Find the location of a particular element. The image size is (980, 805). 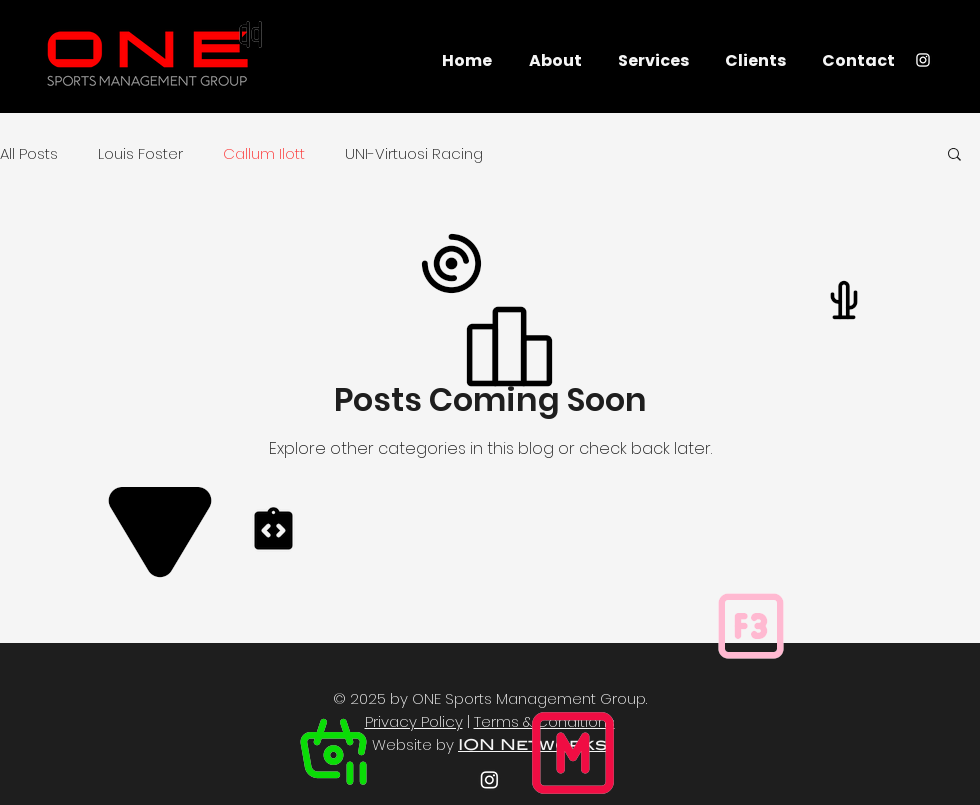

distribute objects horizontally from the end is located at coordinates (250, 34).